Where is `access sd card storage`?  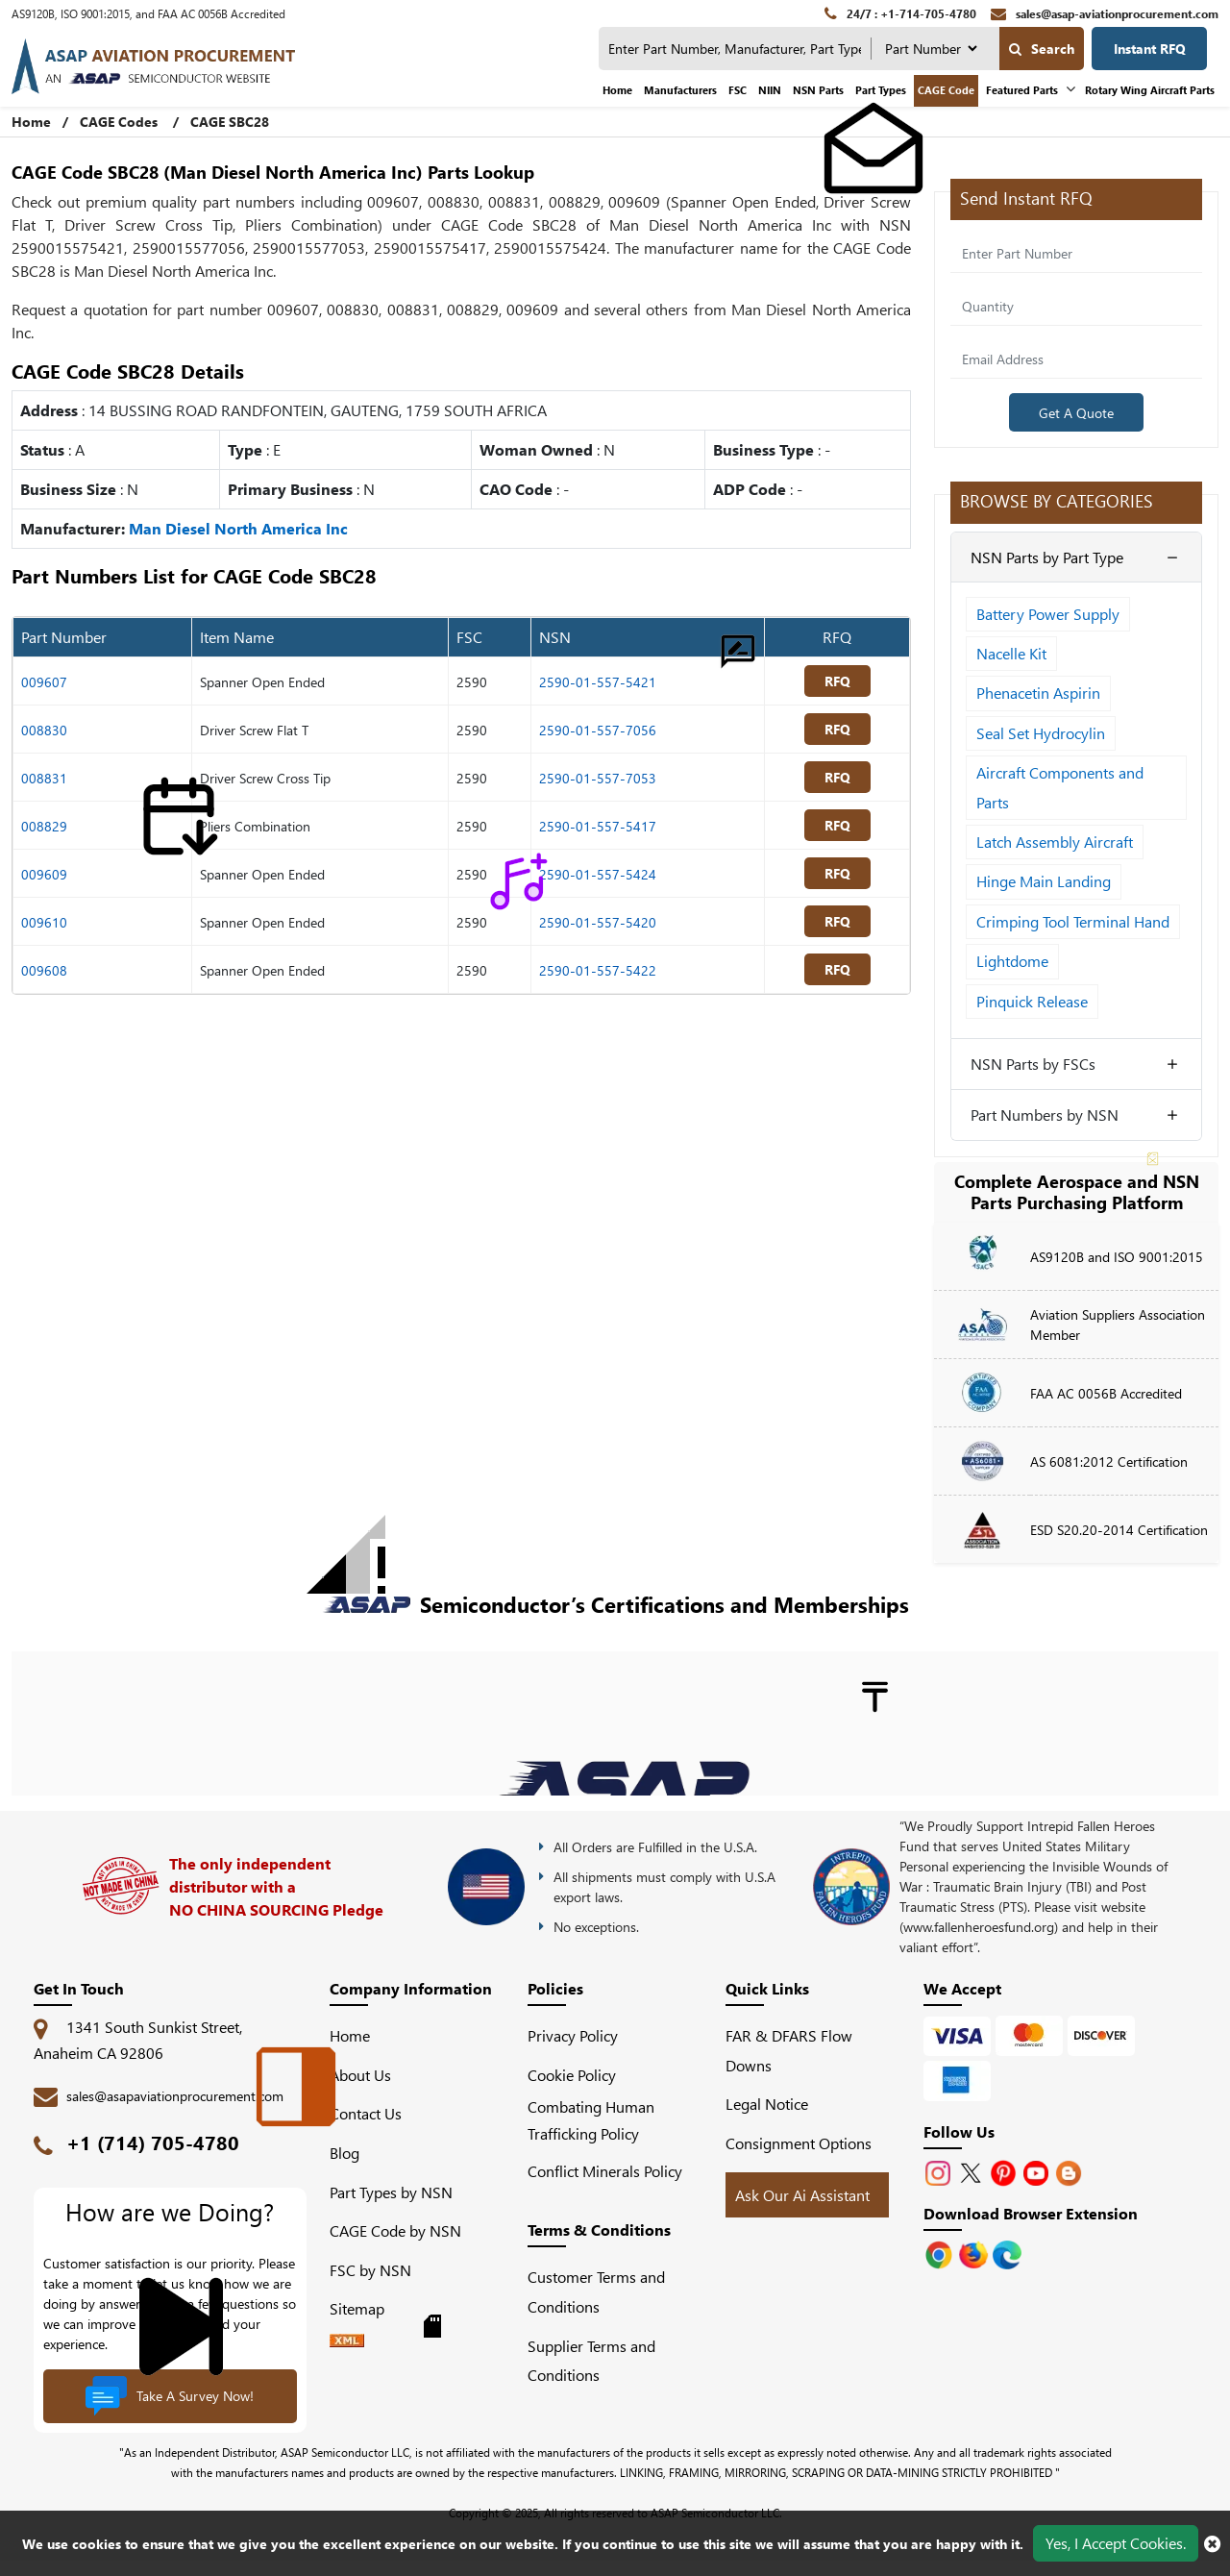
access sd card storage is located at coordinates (432, 2326).